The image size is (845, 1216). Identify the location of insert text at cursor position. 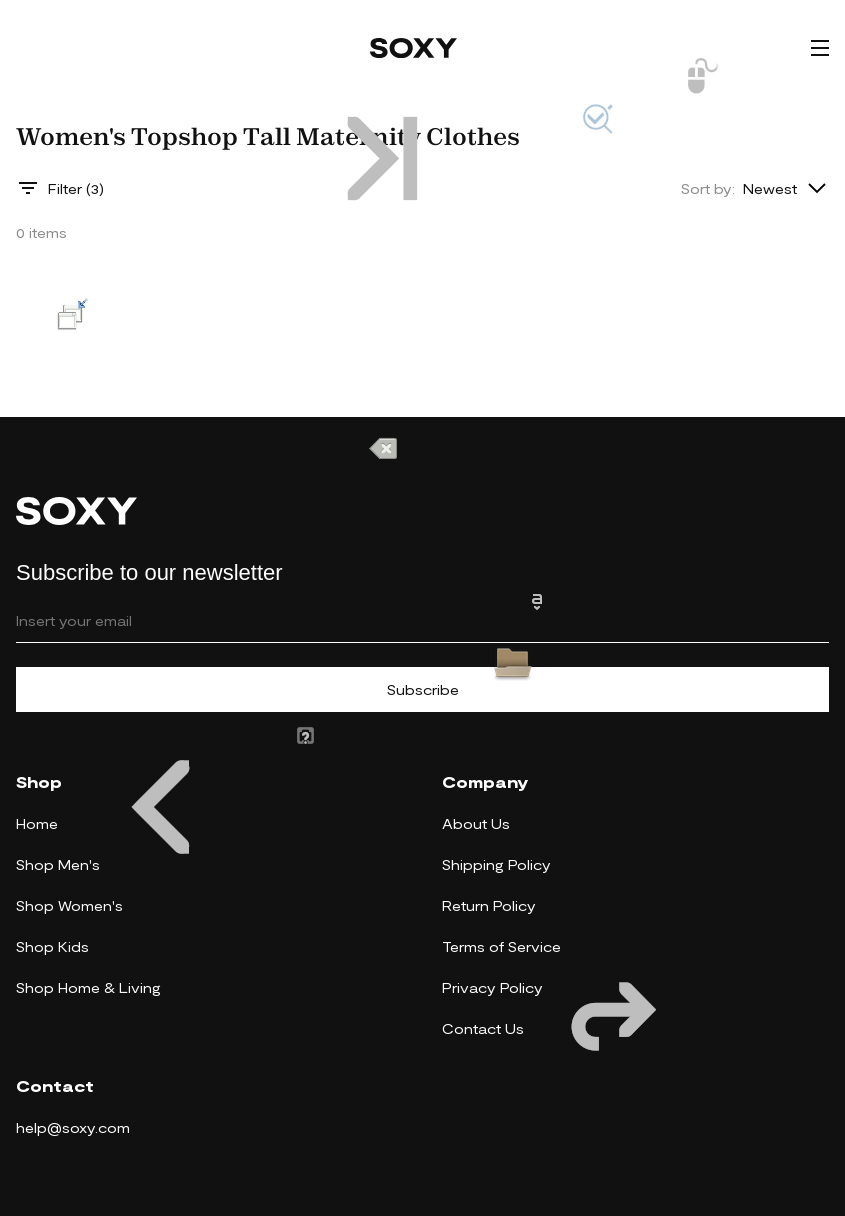
(537, 602).